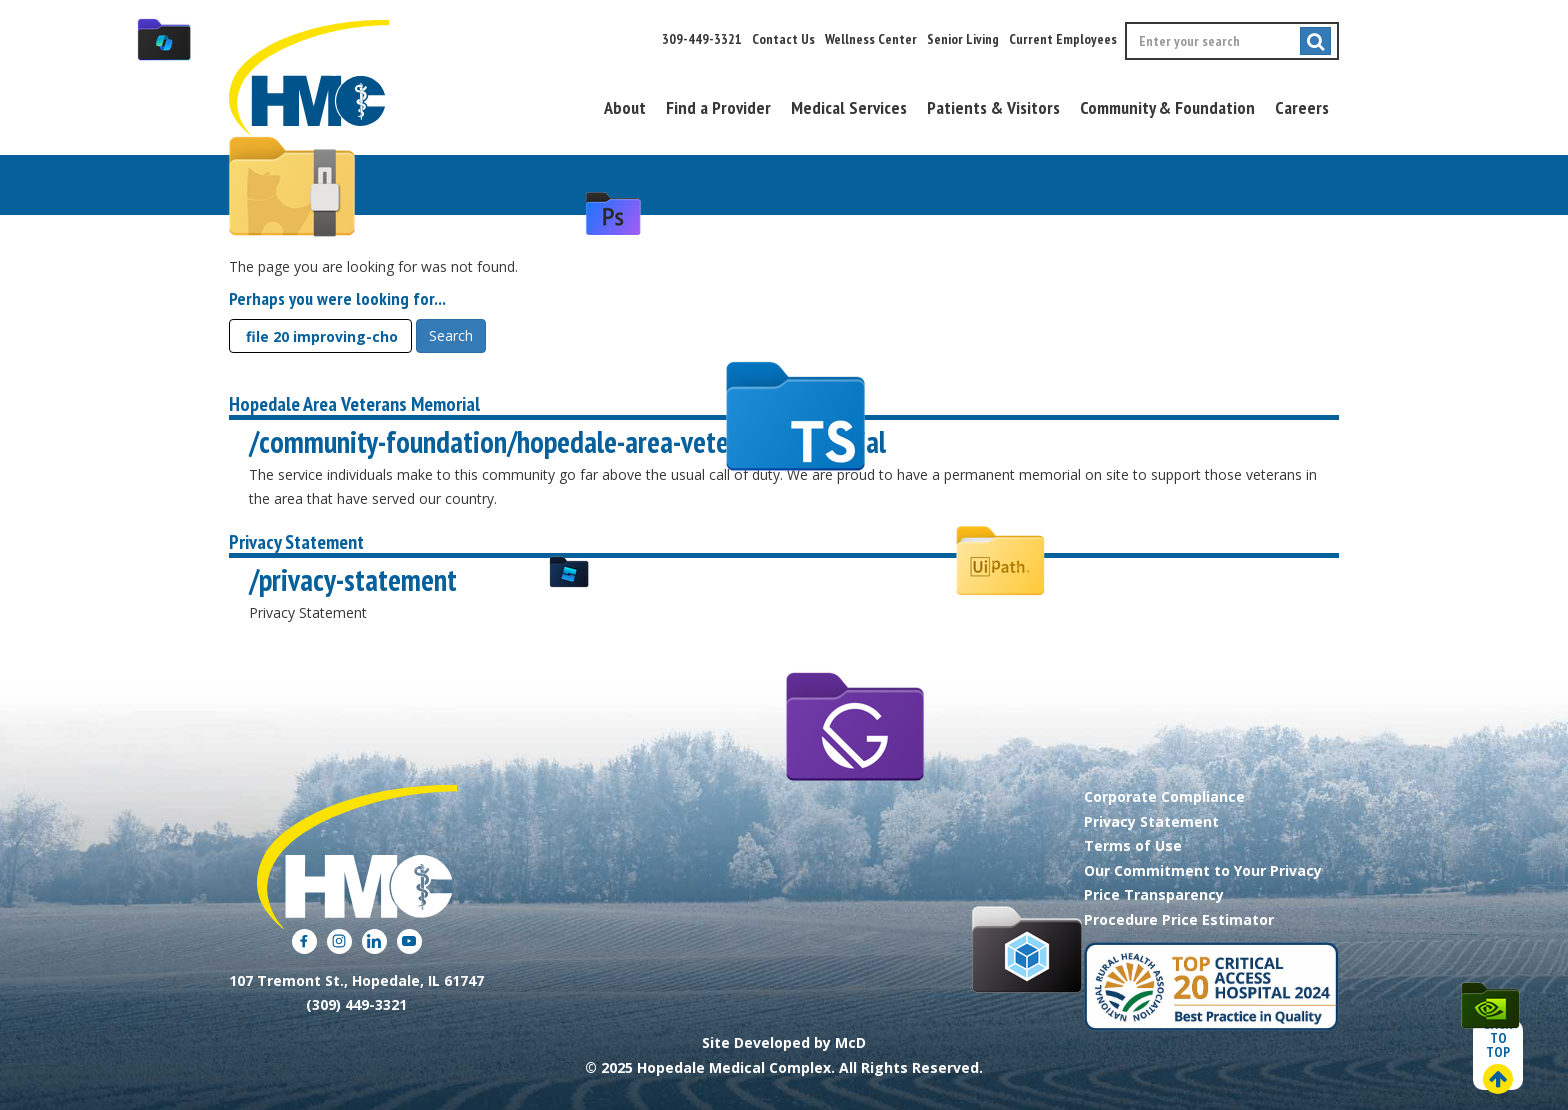  What do you see at coordinates (795, 420) in the screenshot?
I see `typescript project folder` at bounding box center [795, 420].